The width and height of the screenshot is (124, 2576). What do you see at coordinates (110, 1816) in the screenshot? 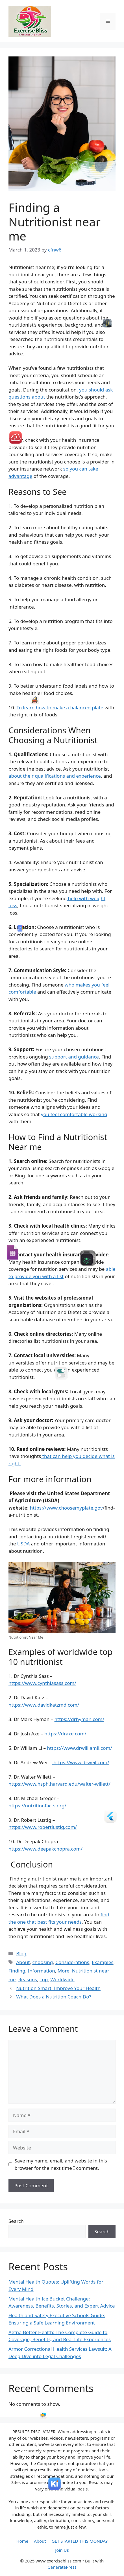
I see `open the Flutter development application` at bounding box center [110, 1816].